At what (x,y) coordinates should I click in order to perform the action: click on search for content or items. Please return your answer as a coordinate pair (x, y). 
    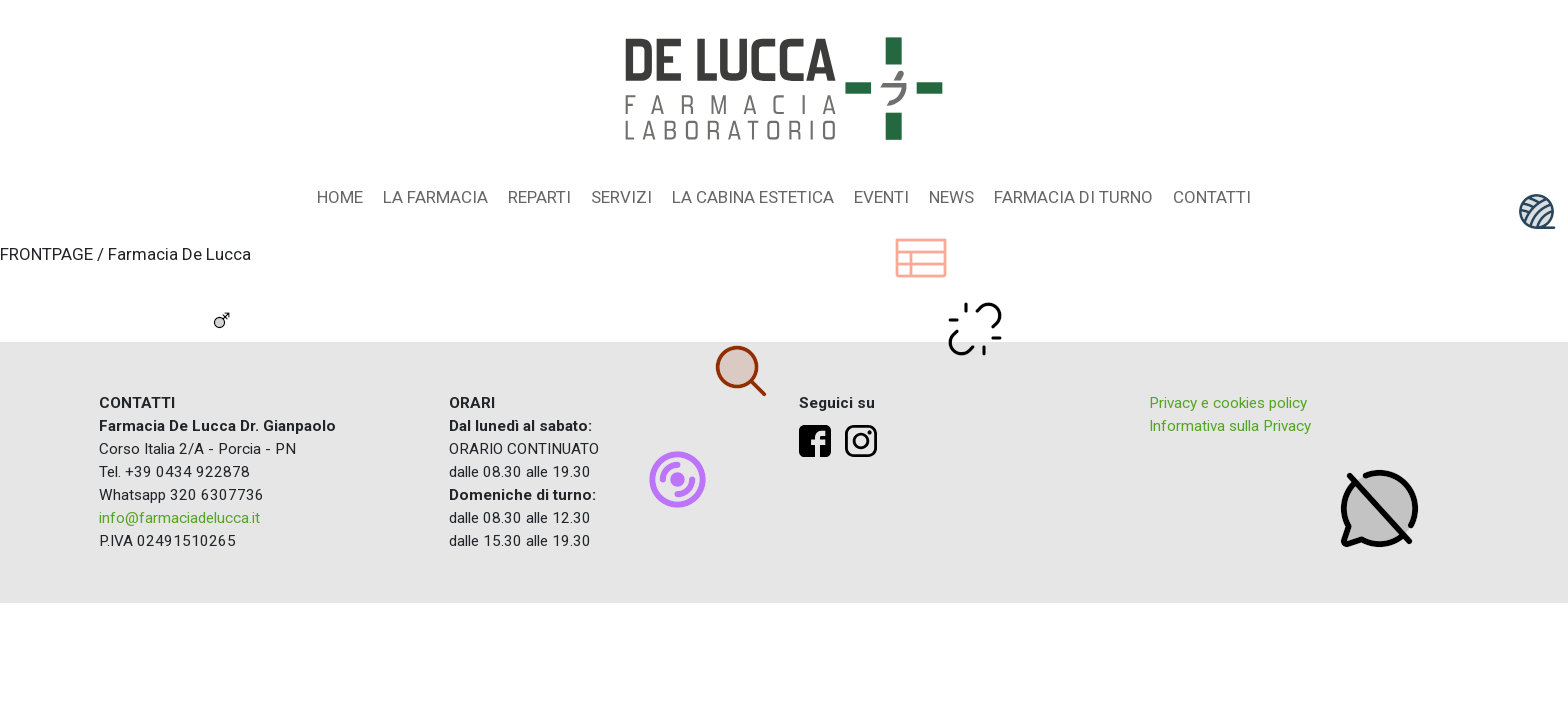
    Looking at the image, I should click on (741, 371).